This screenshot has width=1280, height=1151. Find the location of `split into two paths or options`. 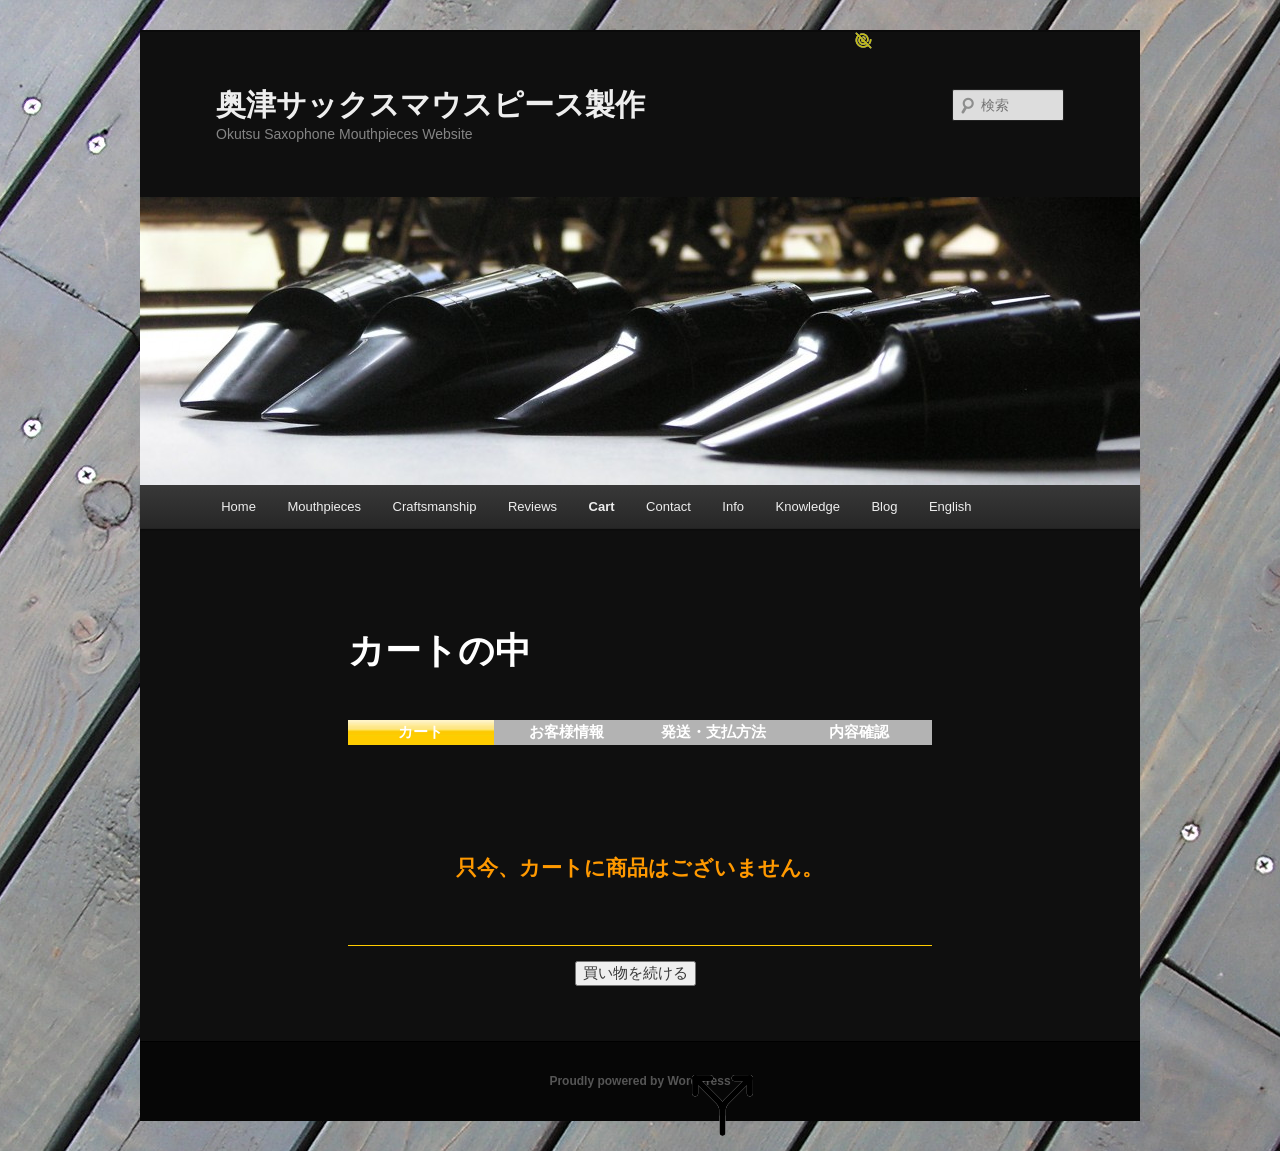

split into two paths or options is located at coordinates (722, 1105).